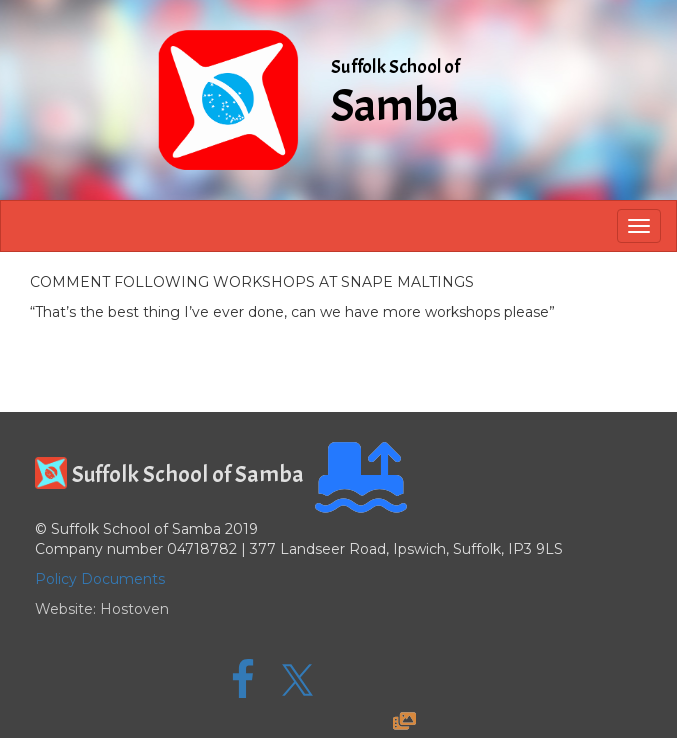 The width and height of the screenshot is (677, 738). What do you see at coordinates (361, 475) in the screenshot?
I see `upload or export water pump data` at bounding box center [361, 475].